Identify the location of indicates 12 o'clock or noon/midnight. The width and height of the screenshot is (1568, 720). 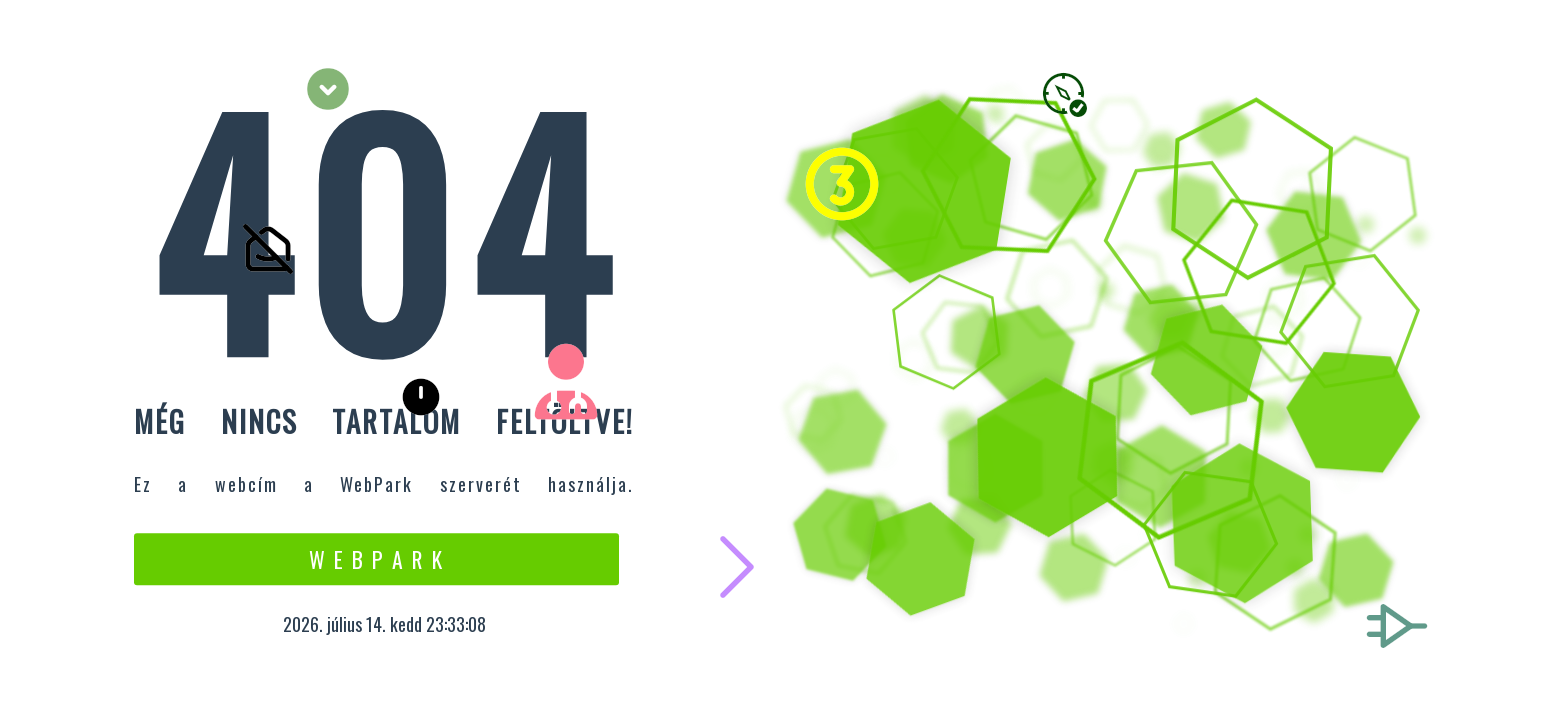
(421, 397).